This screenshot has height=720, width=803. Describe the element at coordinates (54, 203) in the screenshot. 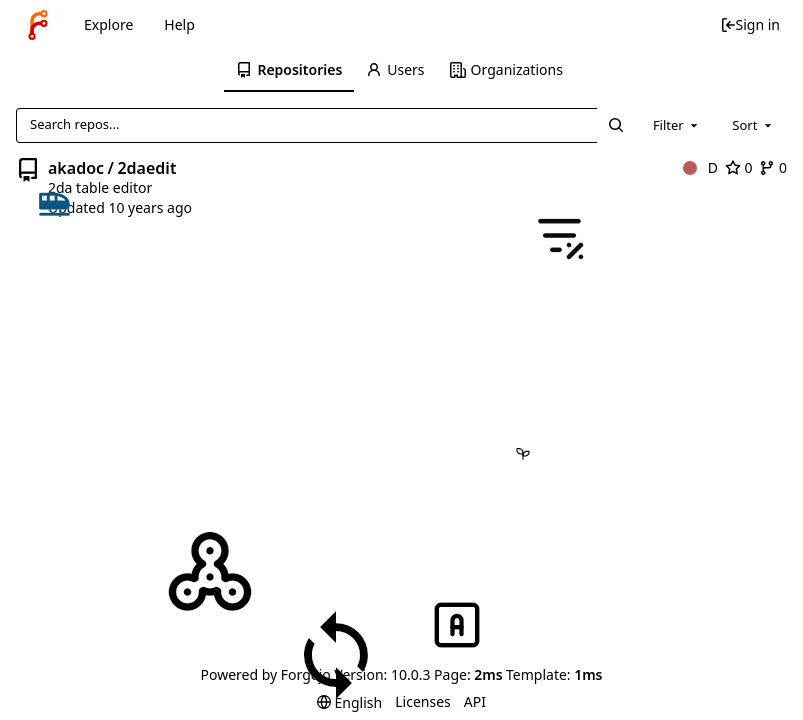

I see `view train schedules or rail services` at that location.